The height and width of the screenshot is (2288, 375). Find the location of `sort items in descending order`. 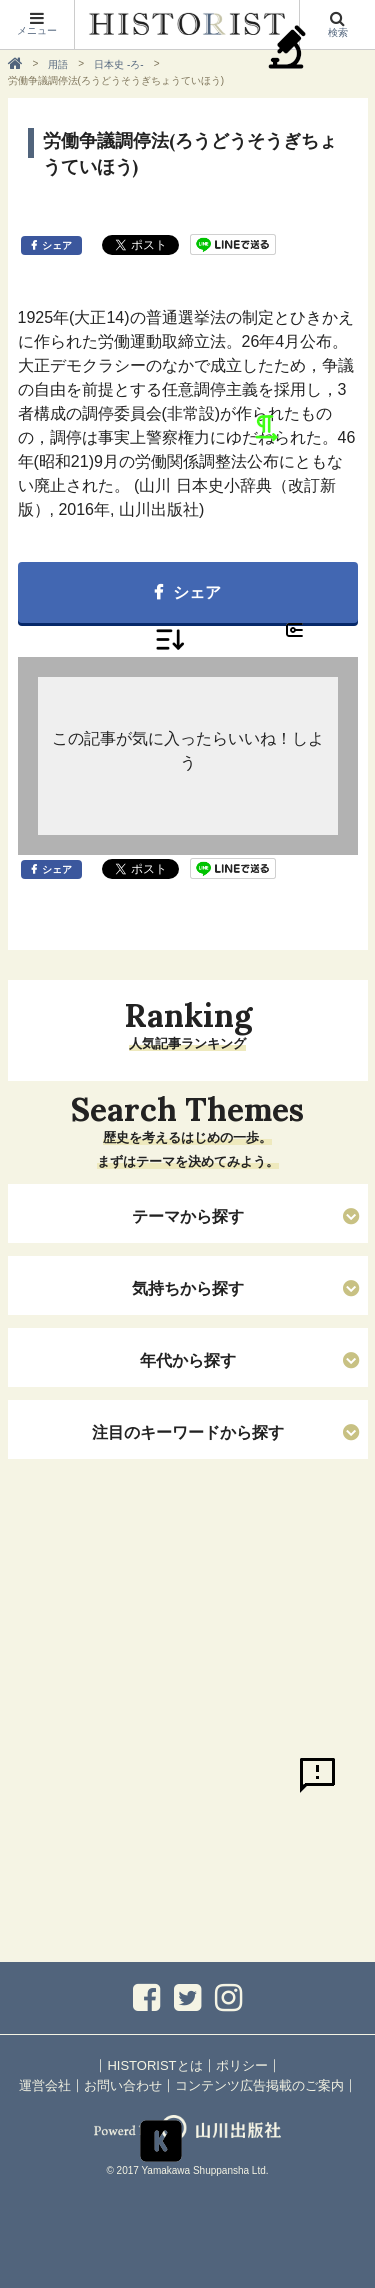

sort items in descending order is located at coordinates (169, 639).